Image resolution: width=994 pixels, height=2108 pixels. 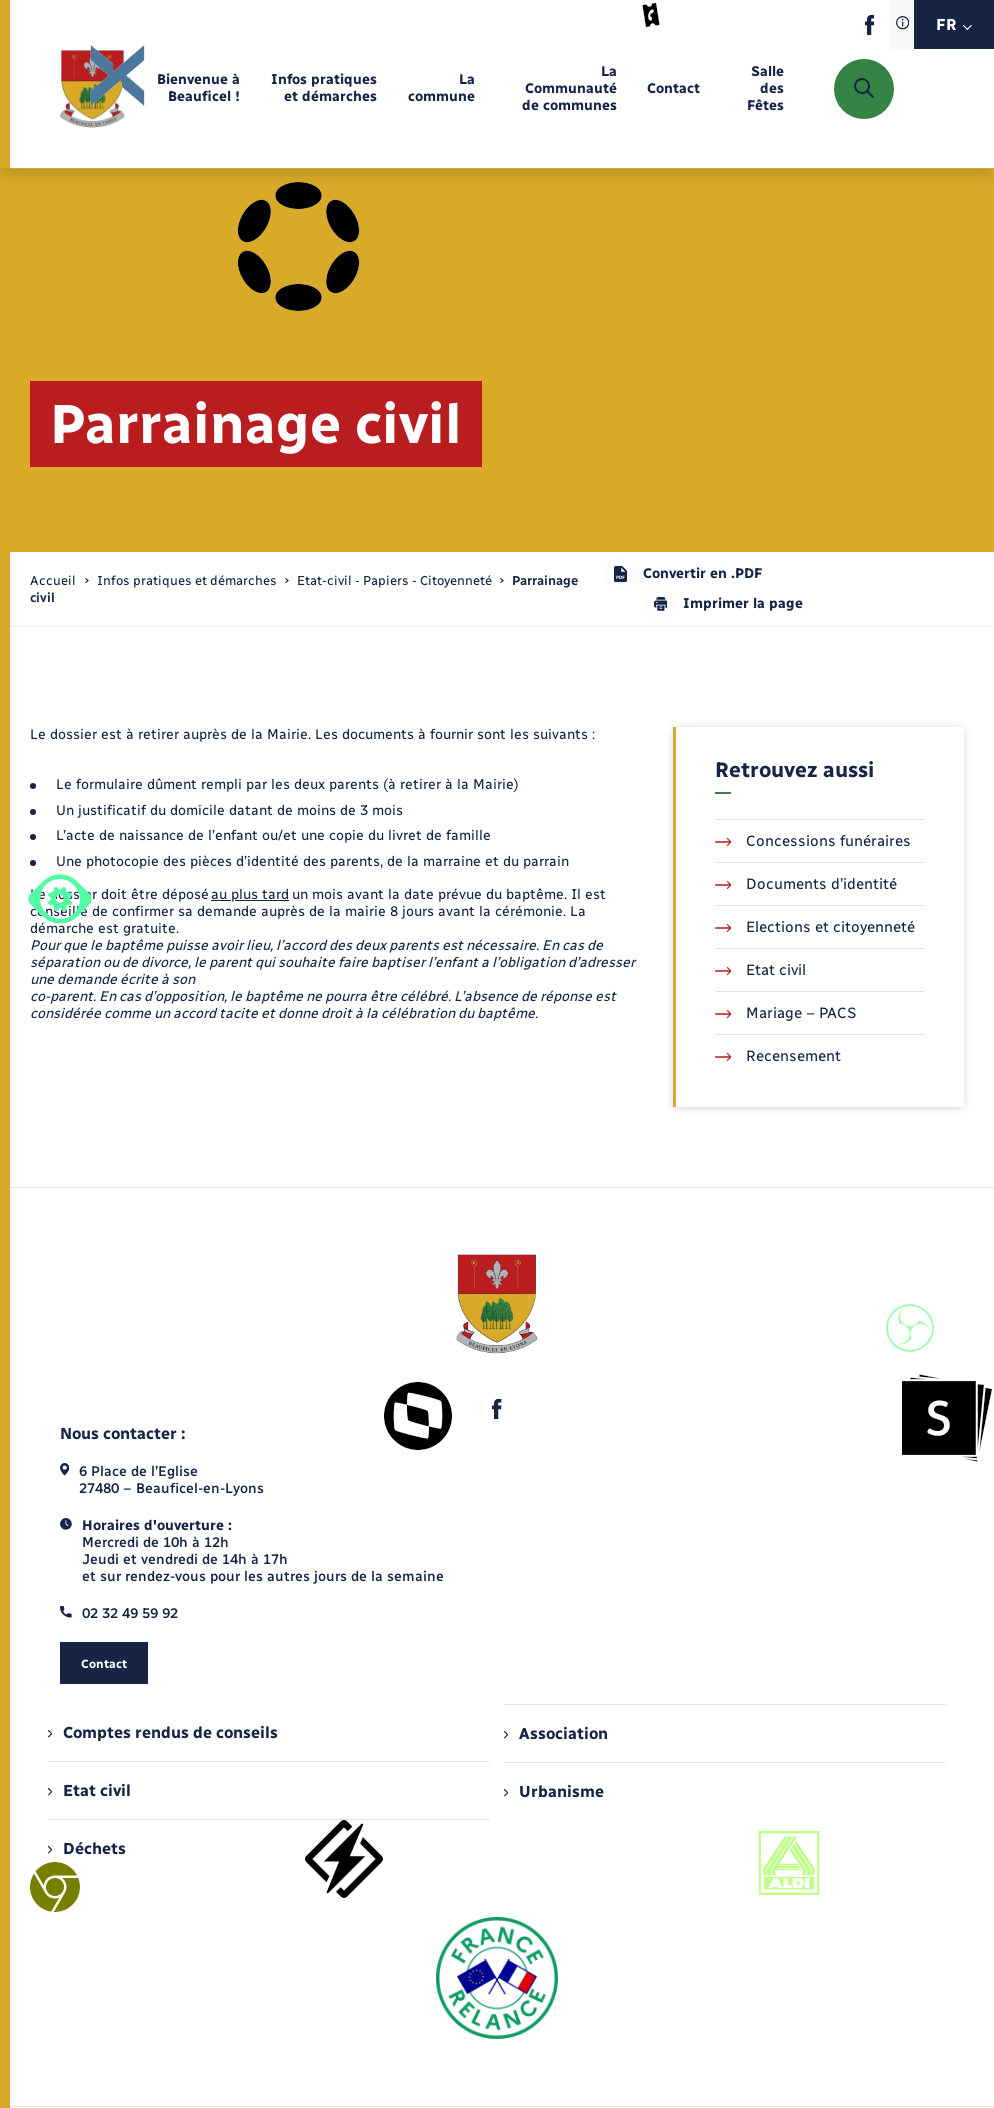 What do you see at coordinates (651, 15) in the screenshot?
I see `open the Allociné app for movie listings and reviews` at bounding box center [651, 15].